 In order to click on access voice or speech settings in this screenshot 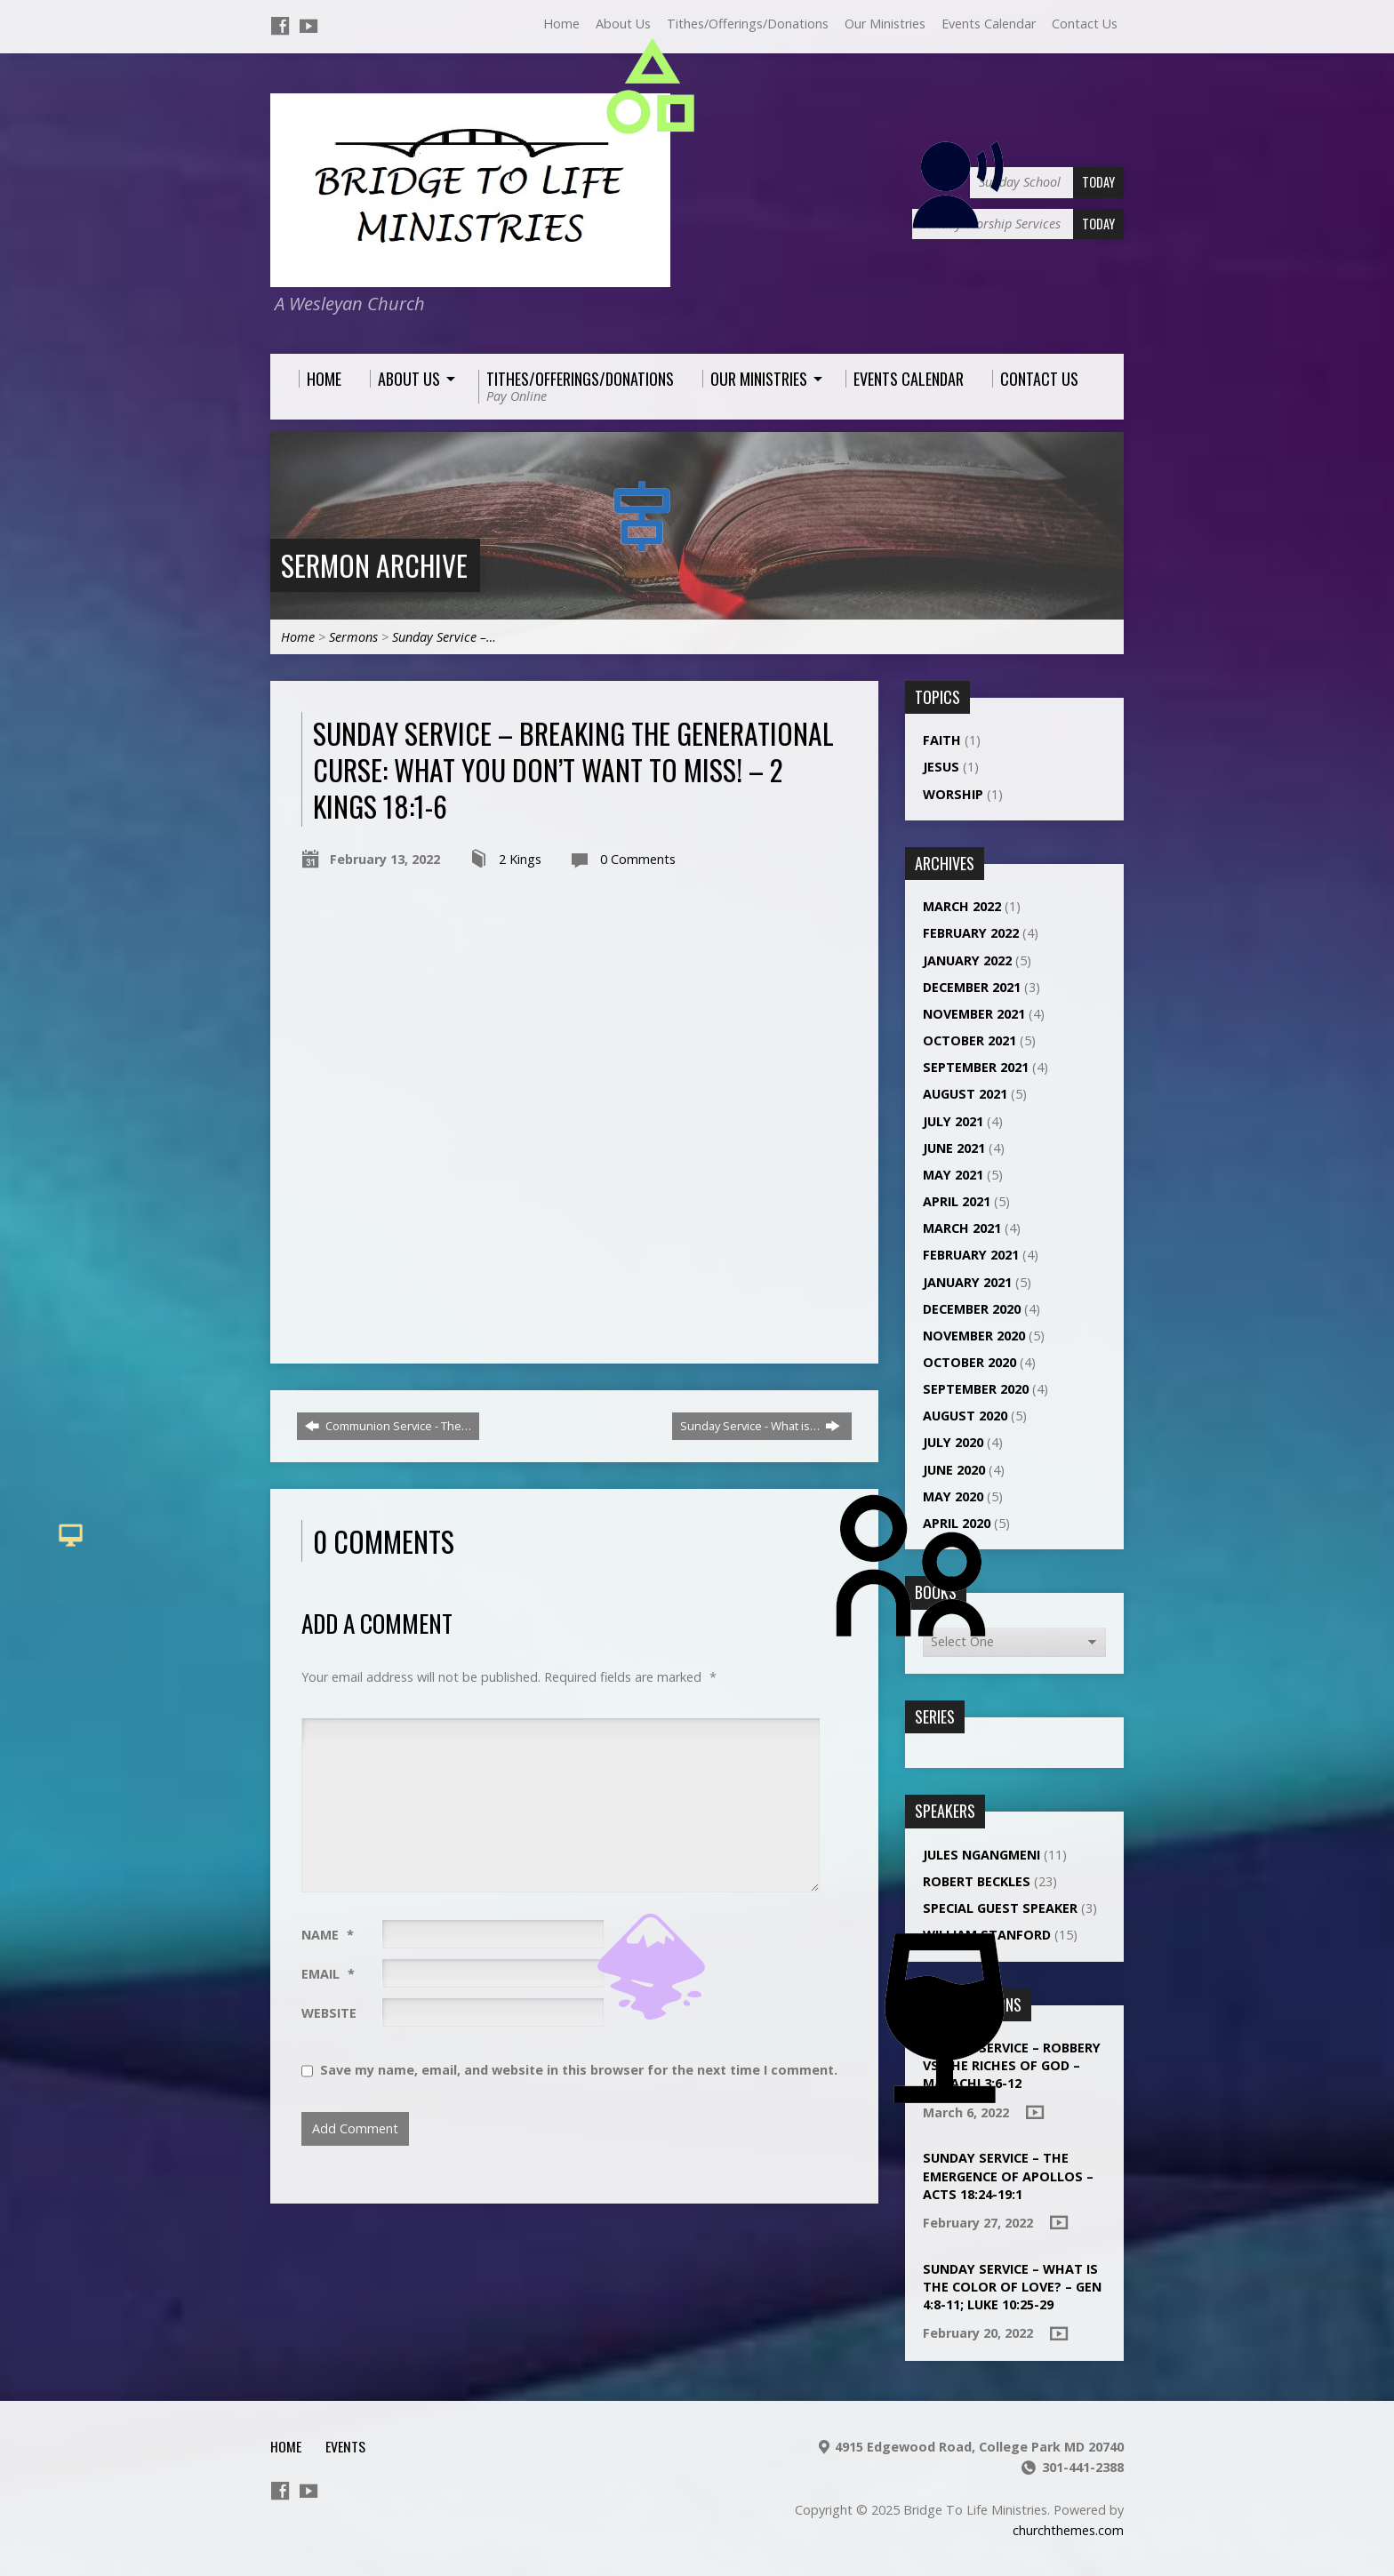, I will do `click(957, 187)`.